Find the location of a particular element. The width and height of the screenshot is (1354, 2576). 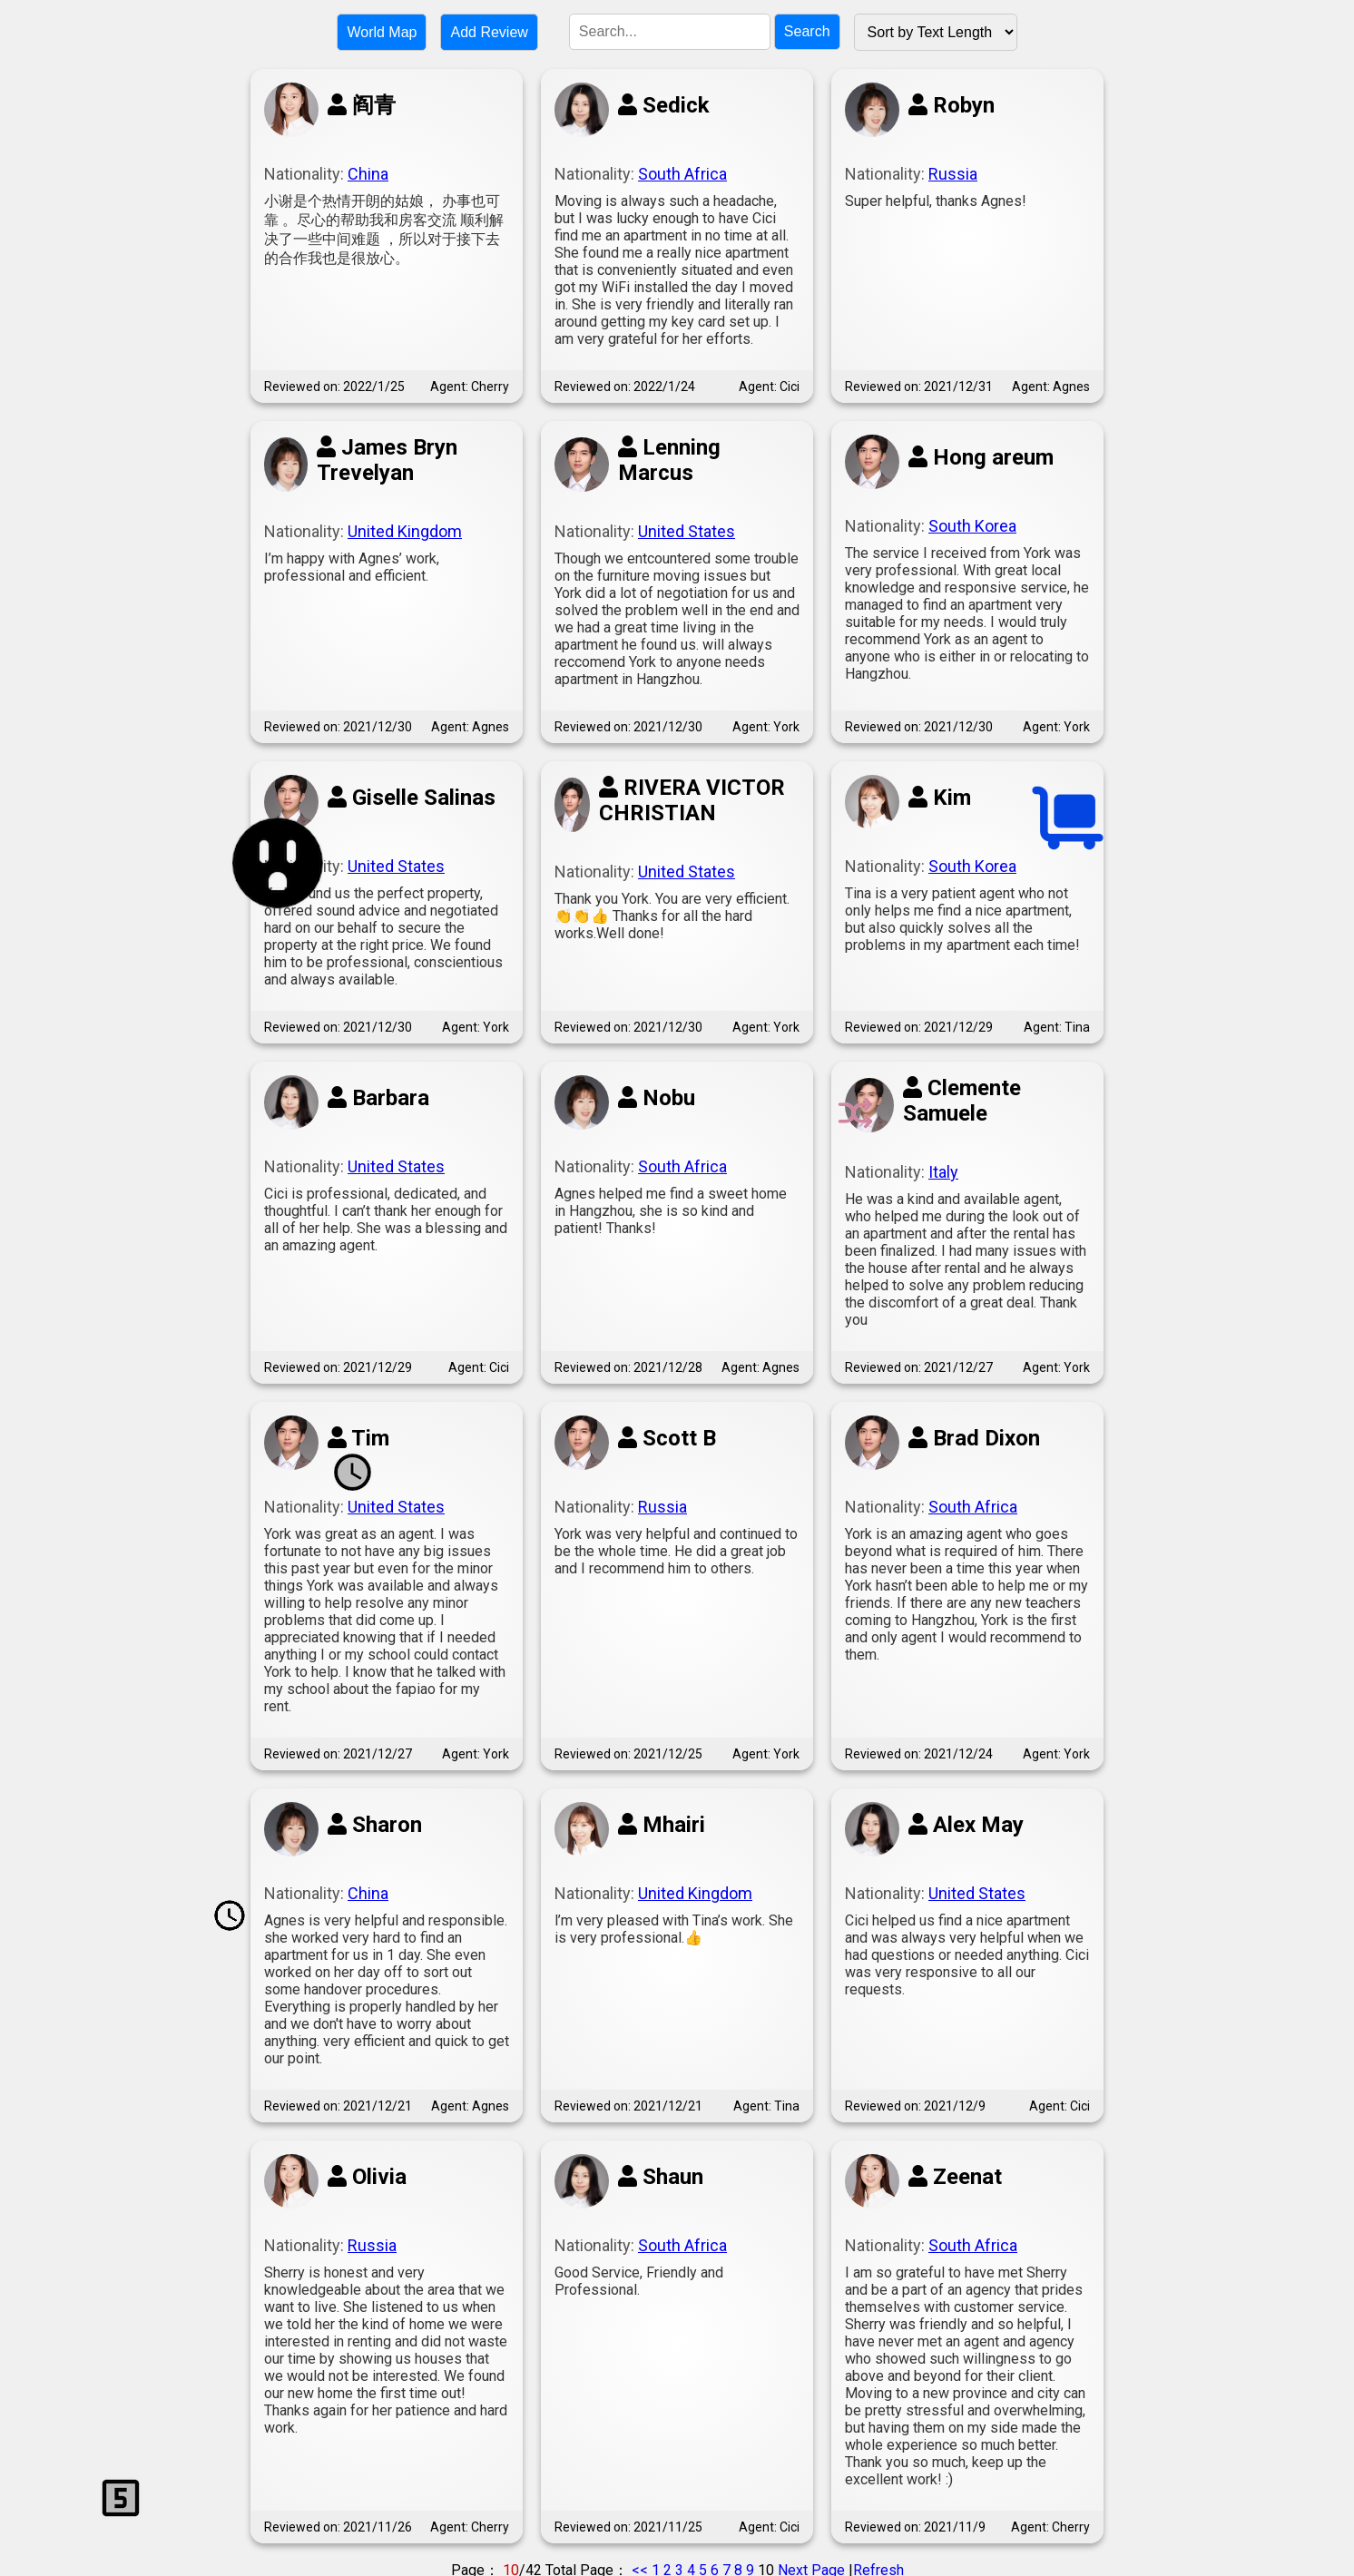

indicates an electrical outlet or power socket is located at coordinates (278, 863).